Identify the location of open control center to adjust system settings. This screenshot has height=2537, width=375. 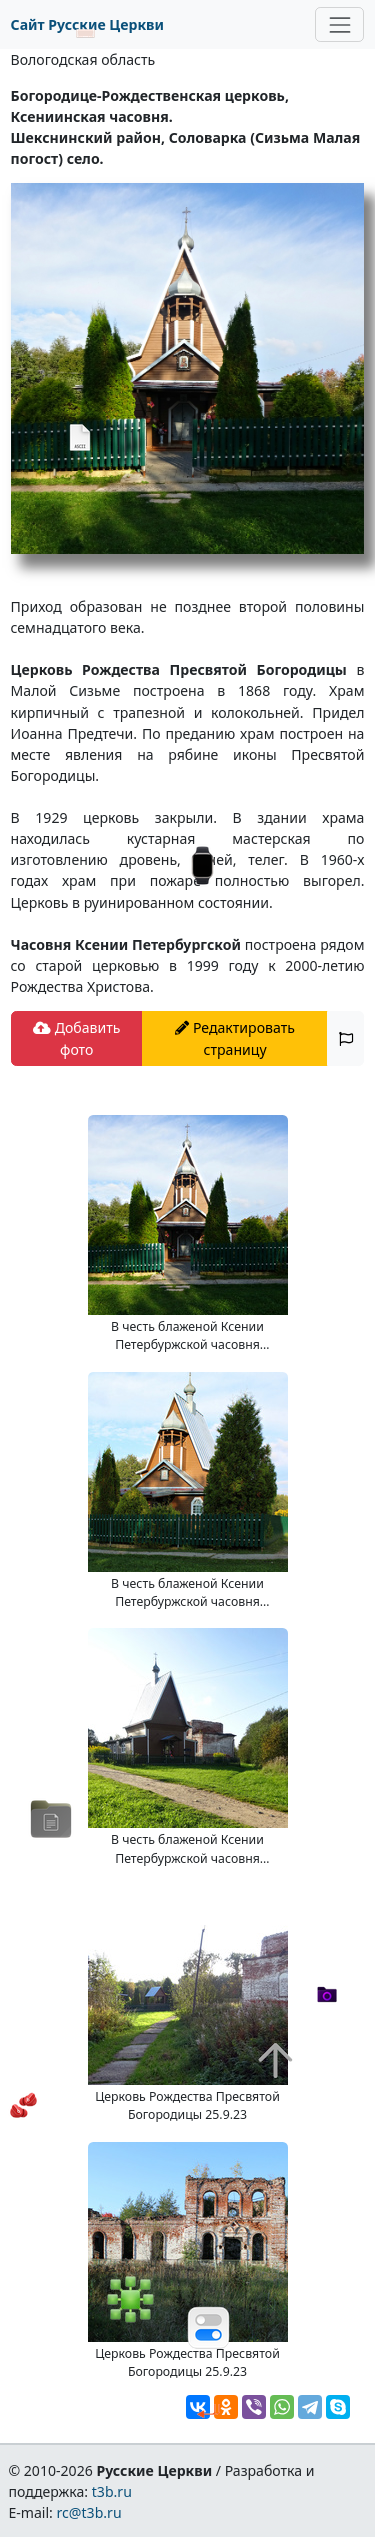
(208, 2327).